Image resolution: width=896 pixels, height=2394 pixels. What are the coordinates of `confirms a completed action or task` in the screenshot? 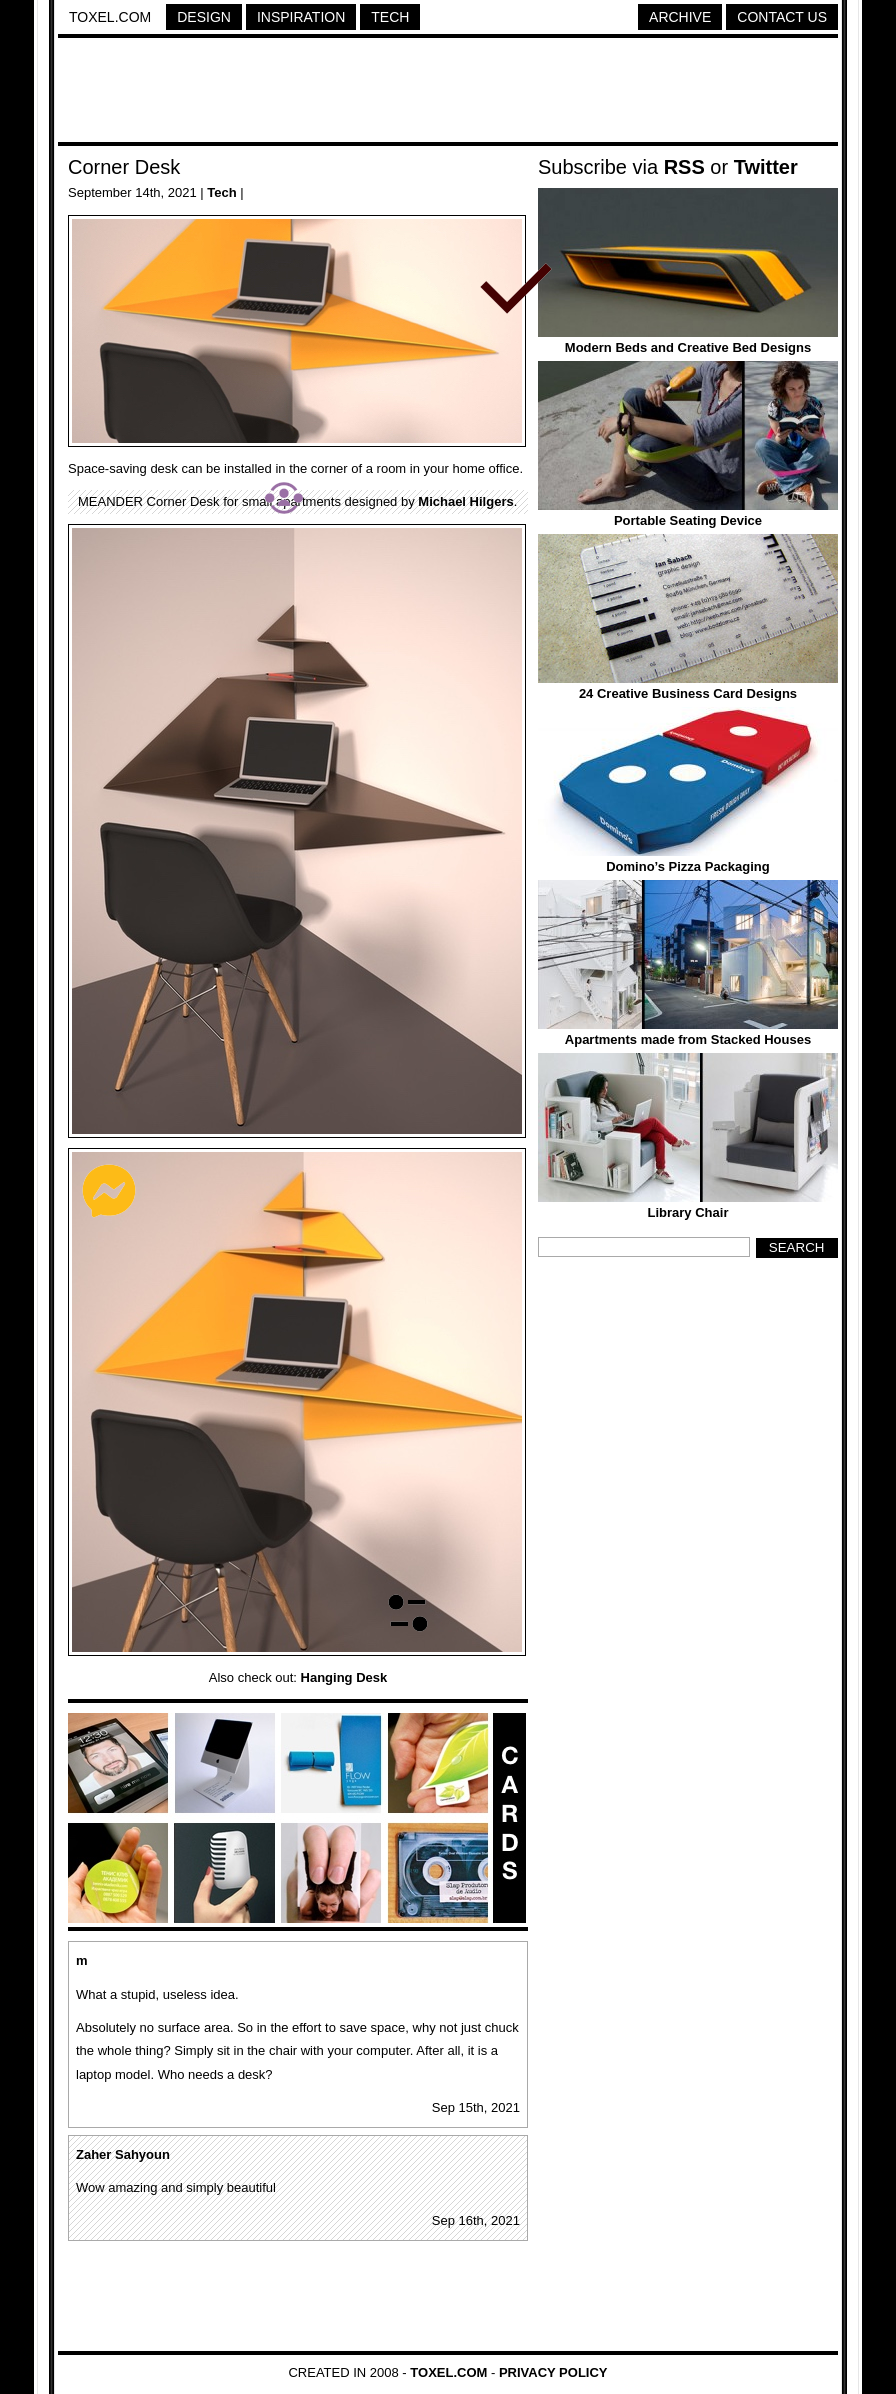 It's located at (515, 288).